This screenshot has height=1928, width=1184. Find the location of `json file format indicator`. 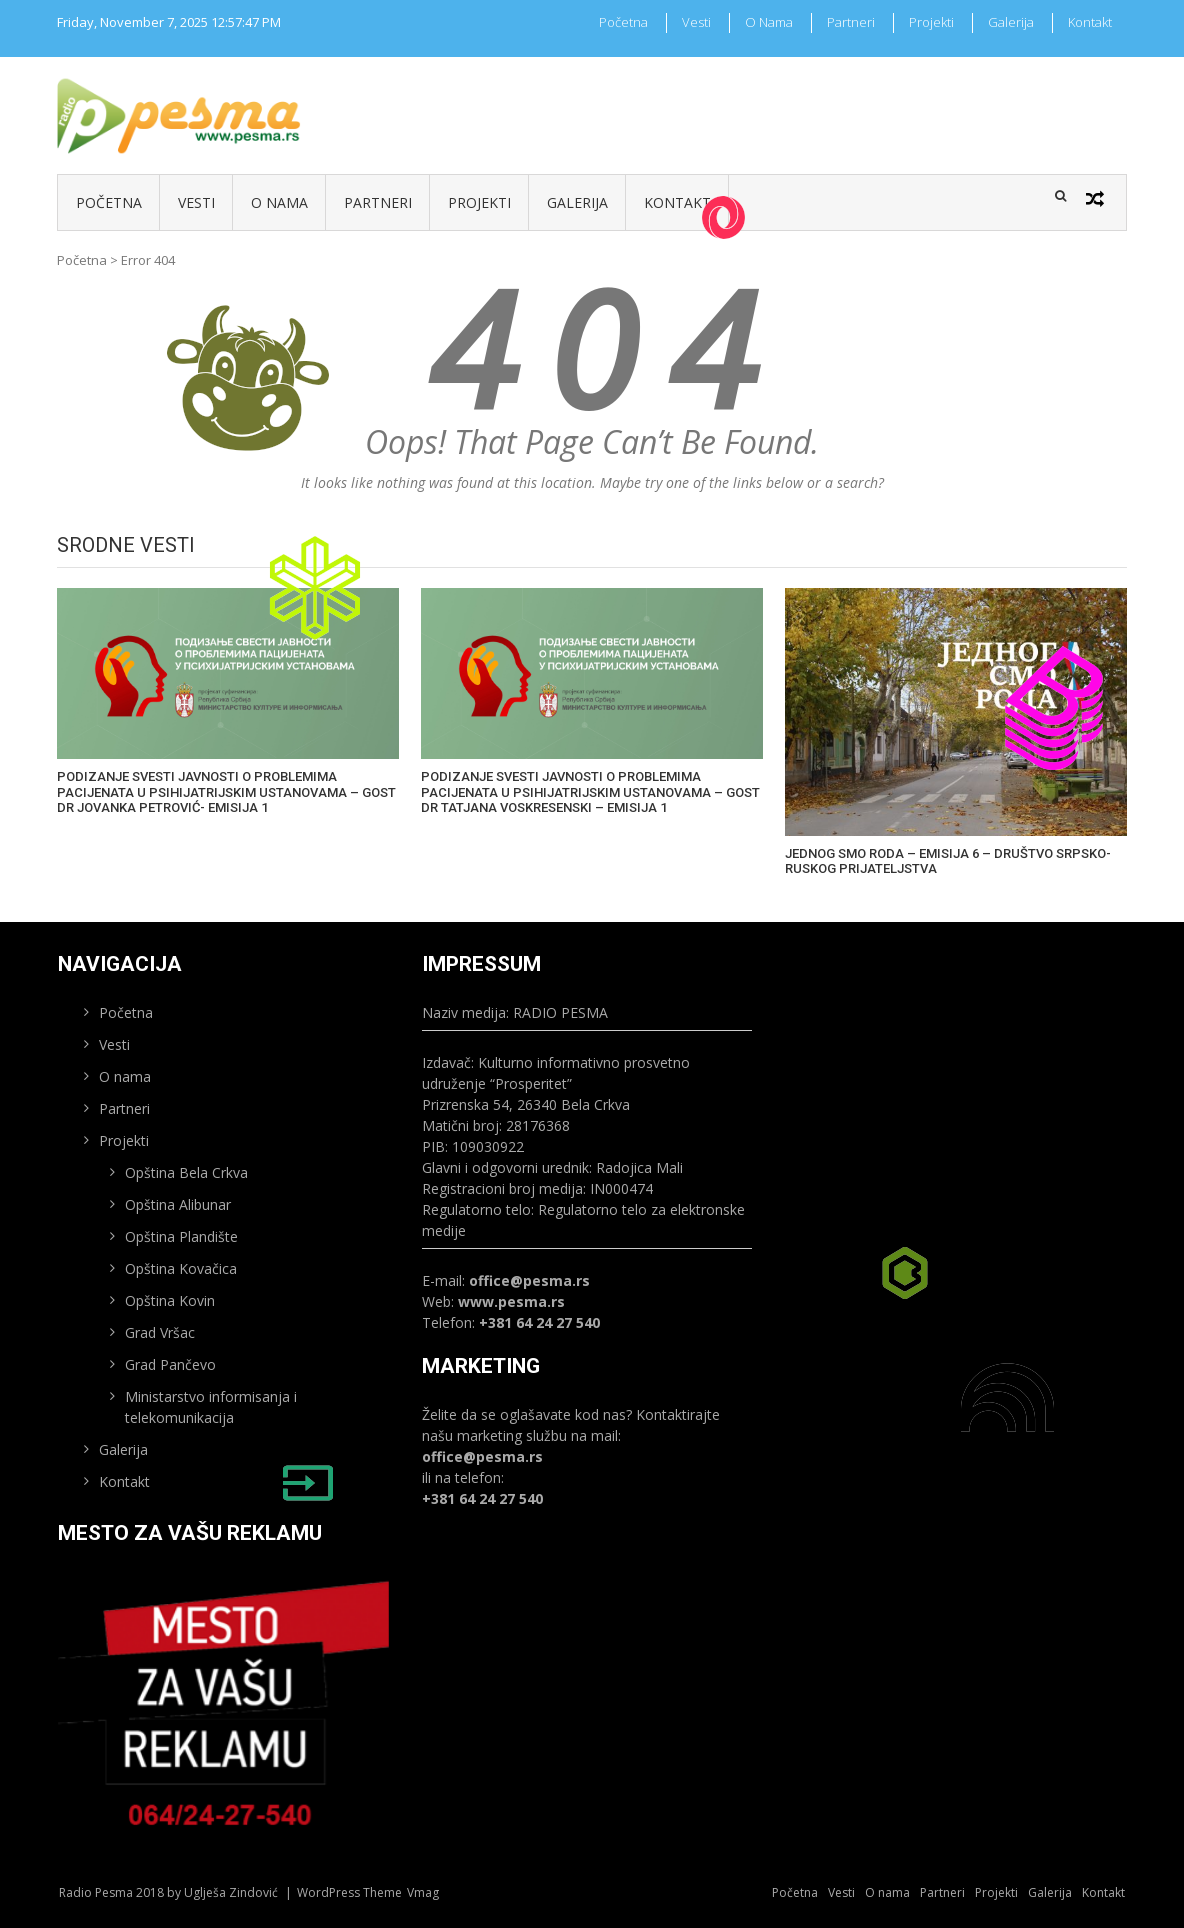

json file format indicator is located at coordinates (723, 217).